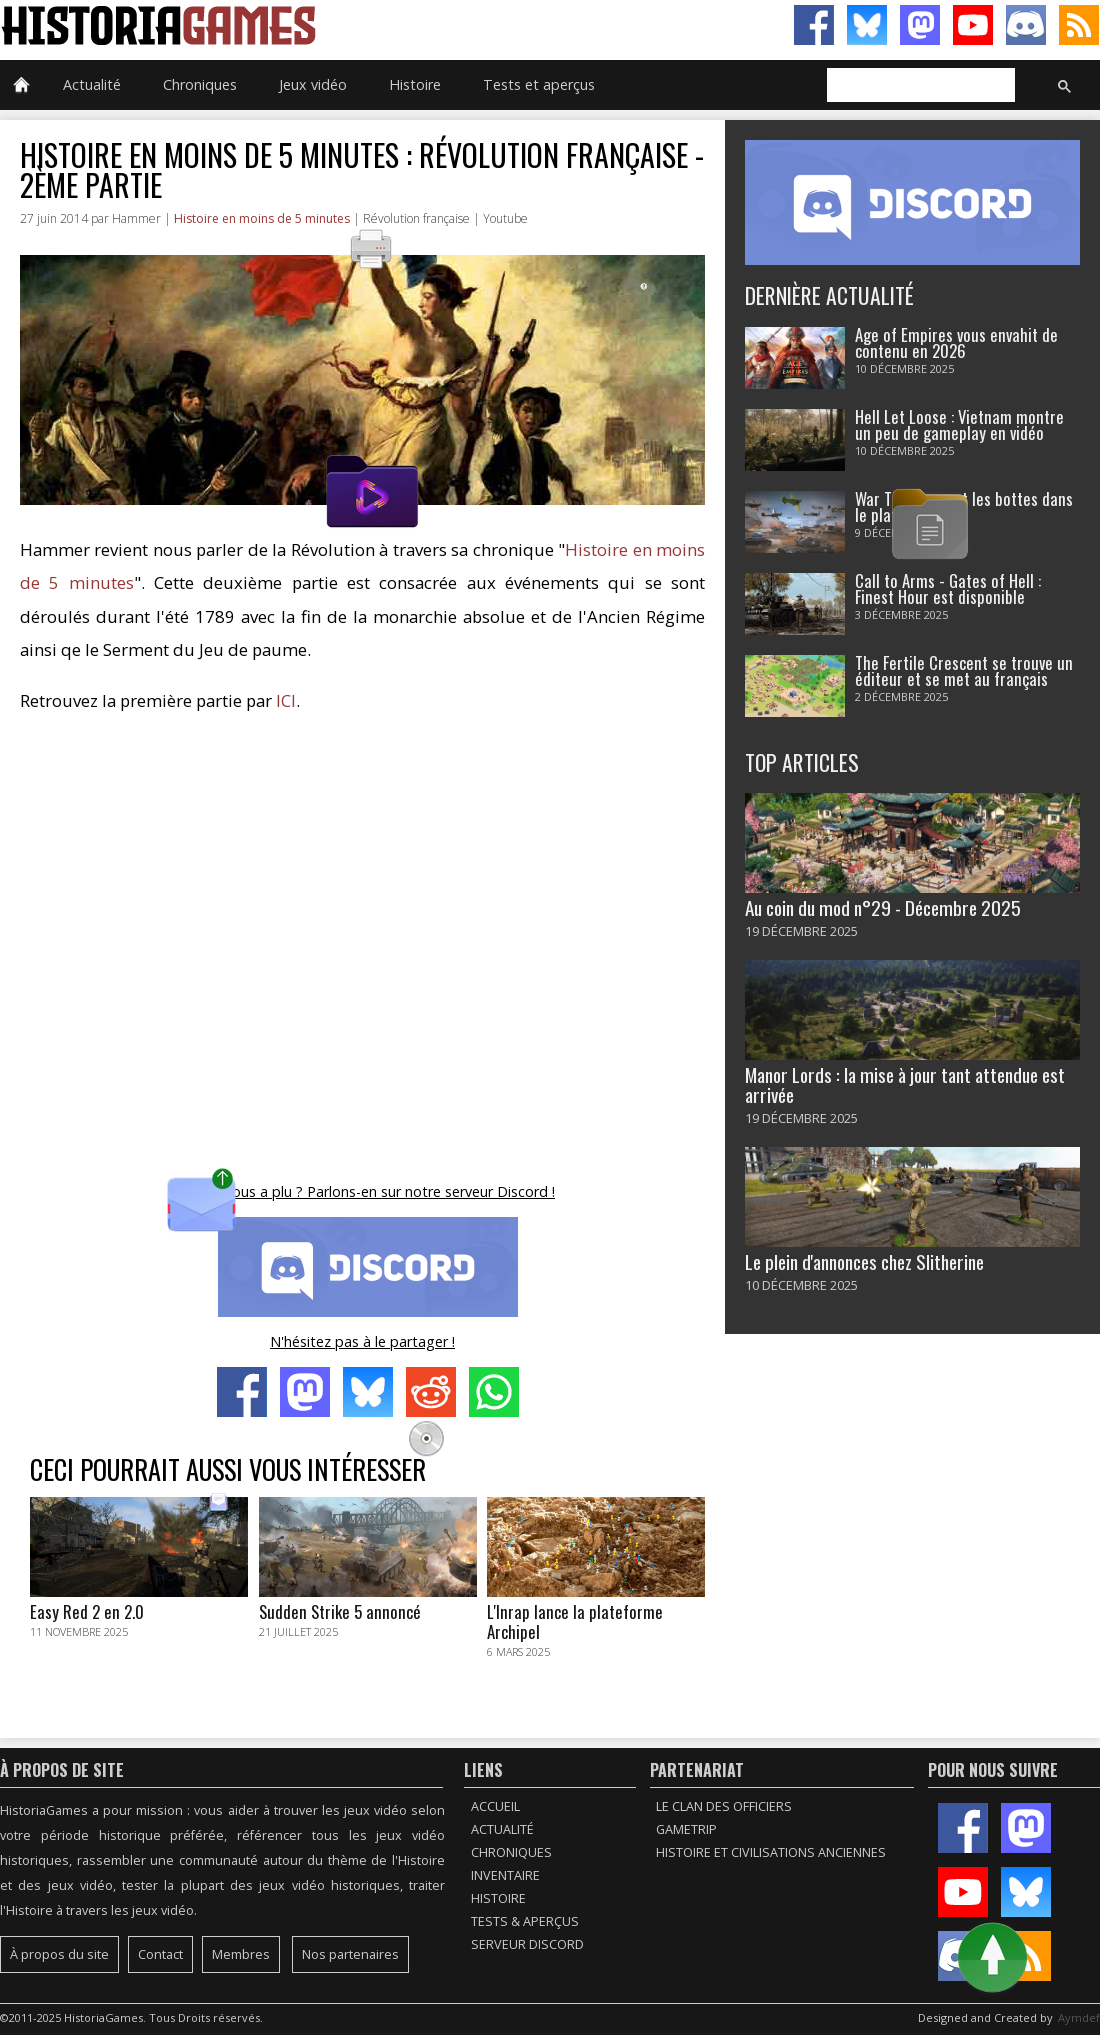 Image resolution: width=1100 pixels, height=2035 pixels. What do you see at coordinates (372, 494) in the screenshot?
I see `open wondershare vidair video files folder` at bounding box center [372, 494].